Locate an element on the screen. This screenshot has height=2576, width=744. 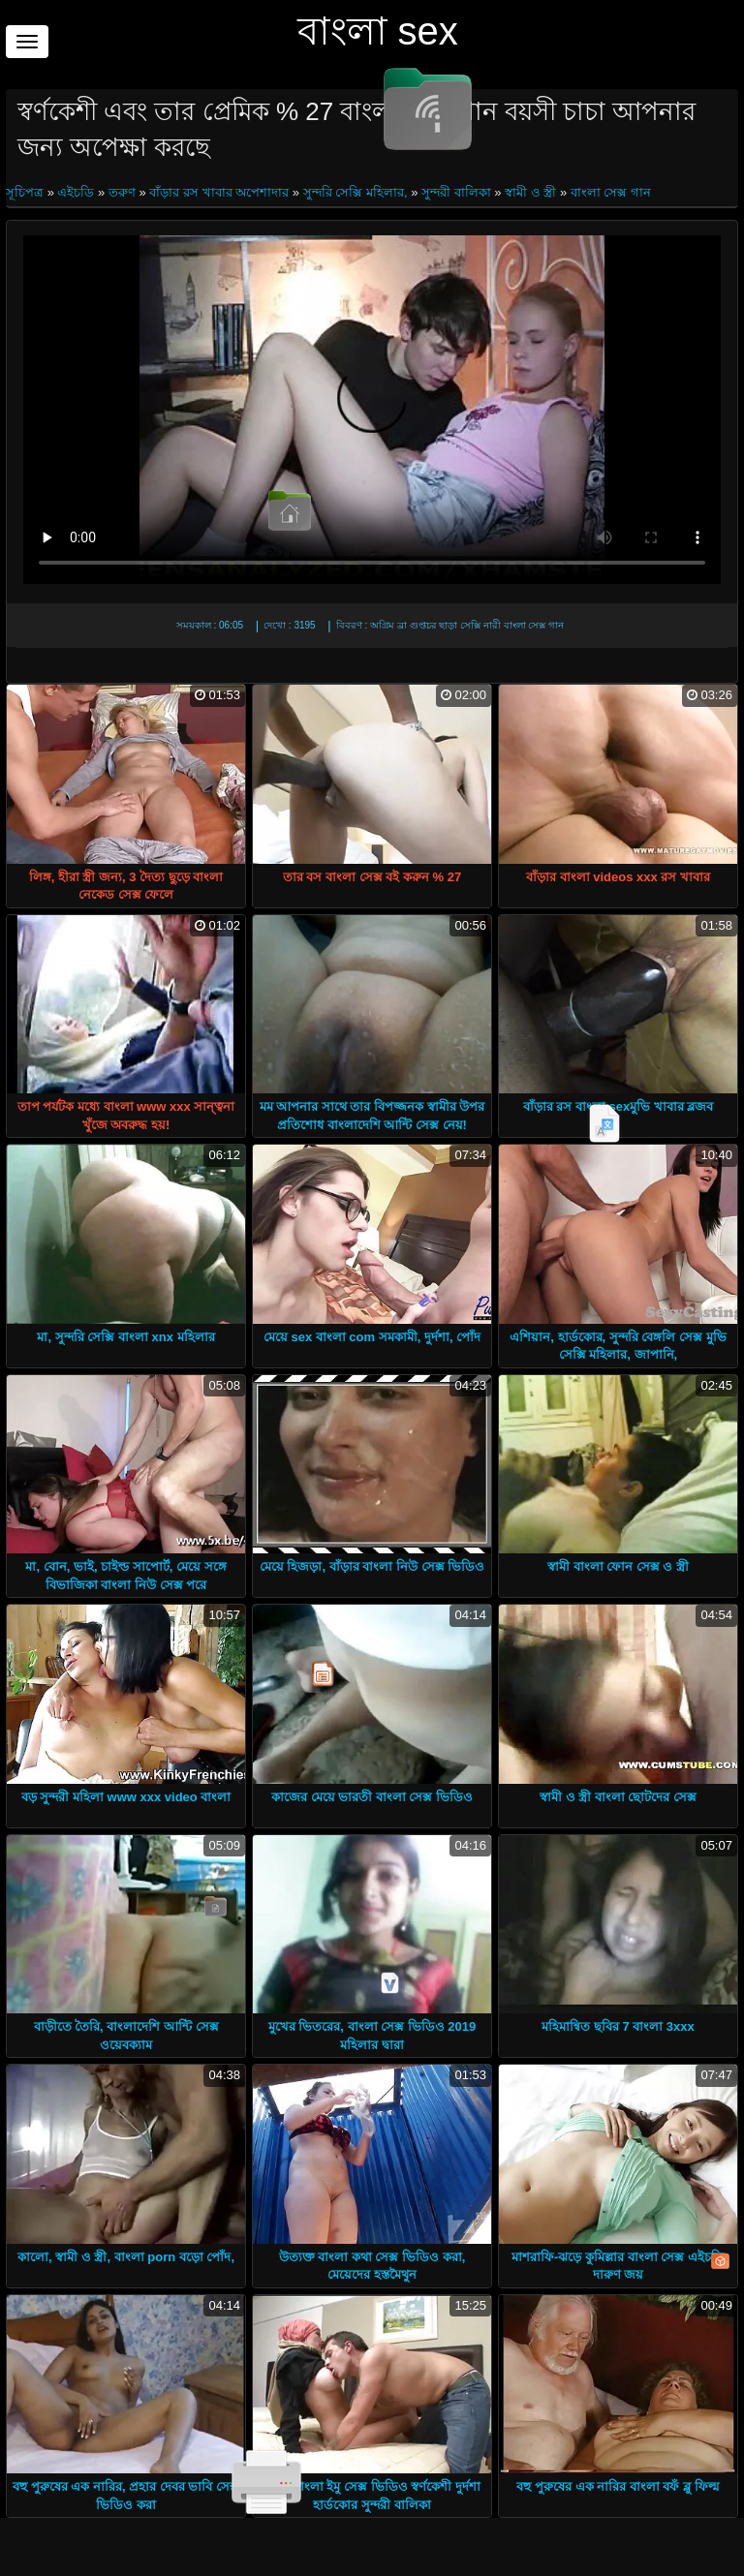
open your documents folder is located at coordinates (215, 1906).